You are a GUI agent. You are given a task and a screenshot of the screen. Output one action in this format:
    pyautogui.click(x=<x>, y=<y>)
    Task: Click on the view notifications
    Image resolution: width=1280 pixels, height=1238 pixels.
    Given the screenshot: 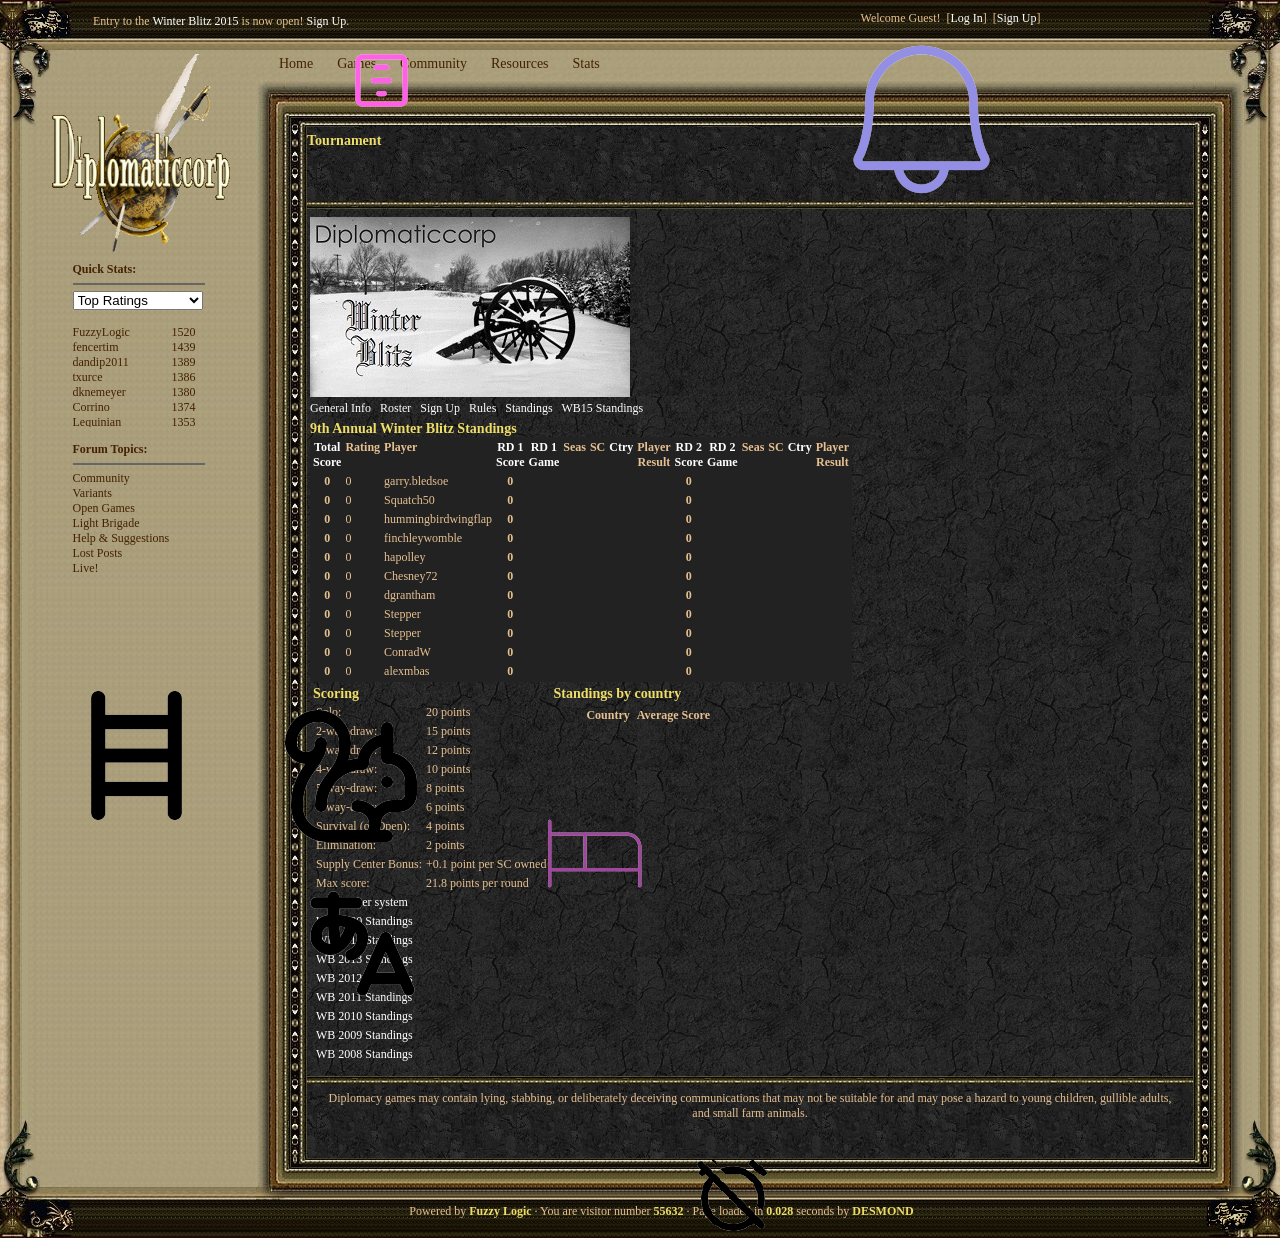 What is the action you would take?
    pyautogui.click(x=921, y=119)
    